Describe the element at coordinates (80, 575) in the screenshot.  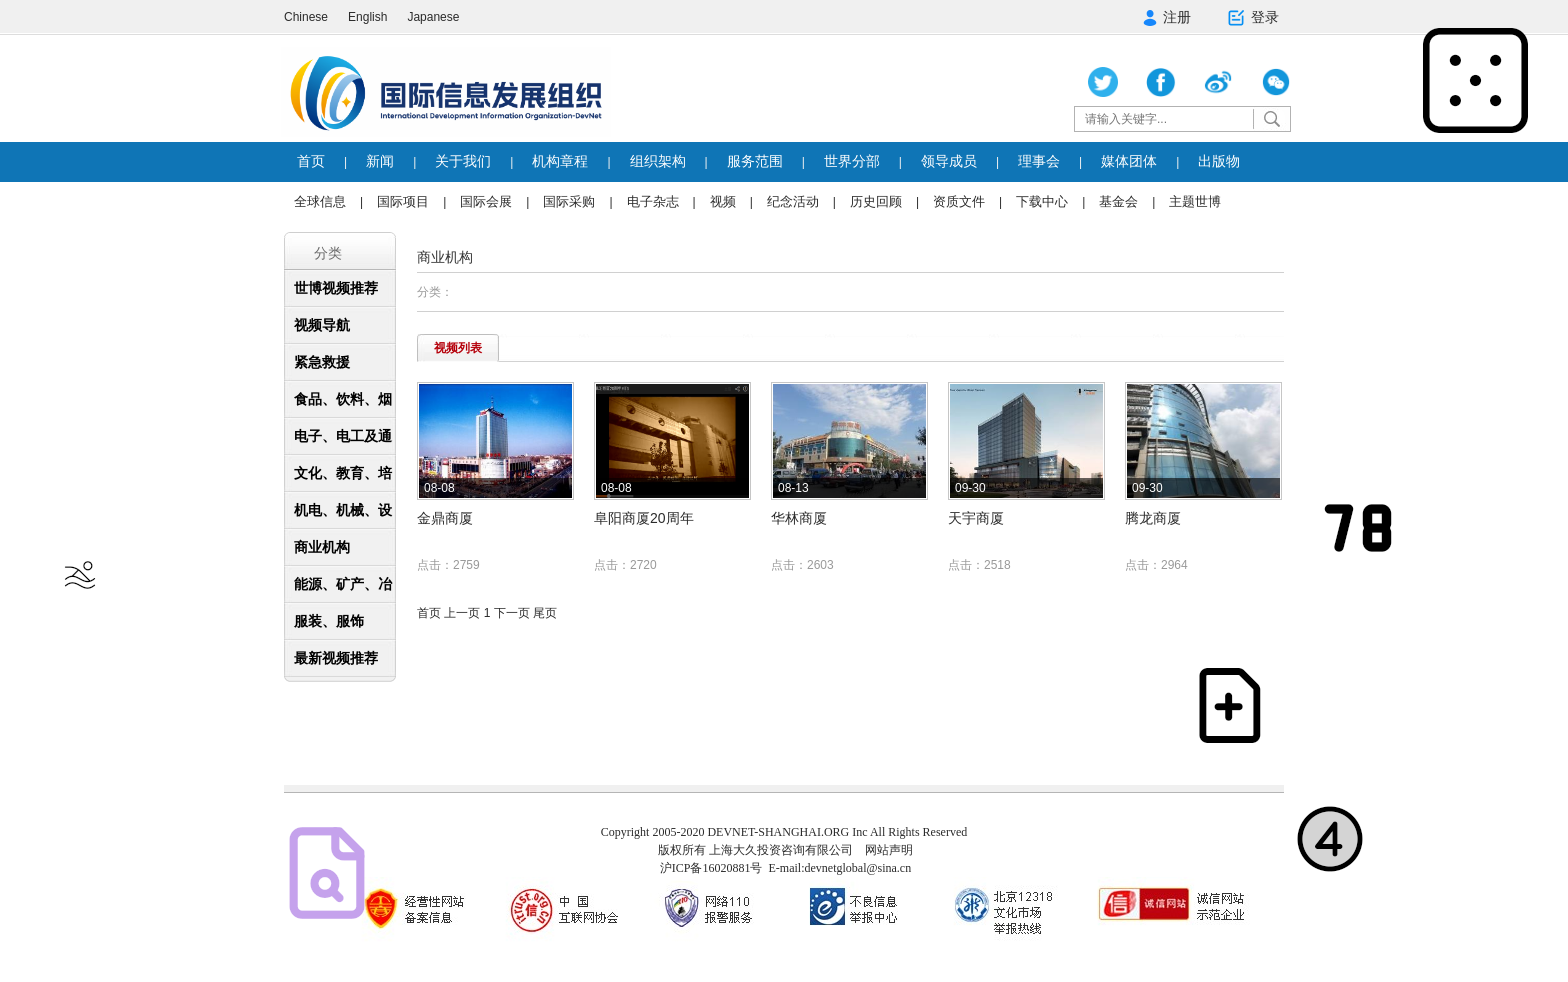
I see `access swimming pool or aquatic facilities` at that location.